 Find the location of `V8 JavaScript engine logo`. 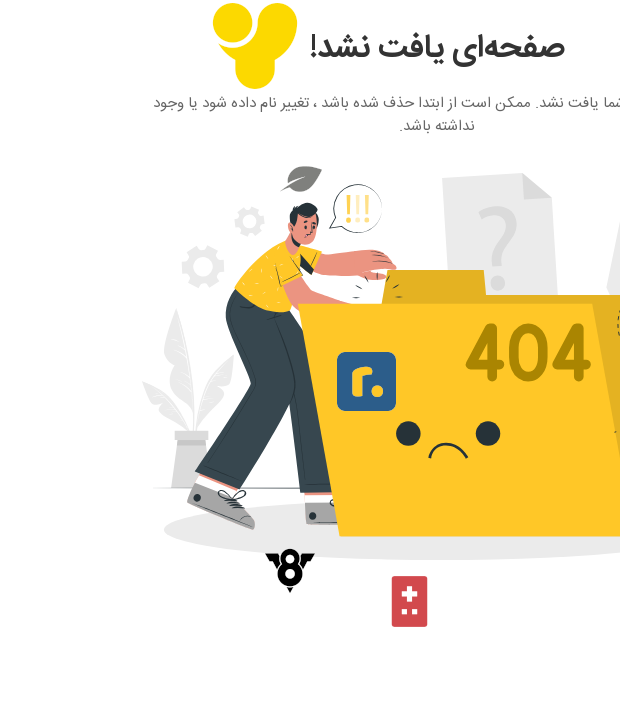

V8 JavaScript engine logo is located at coordinates (290, 571).